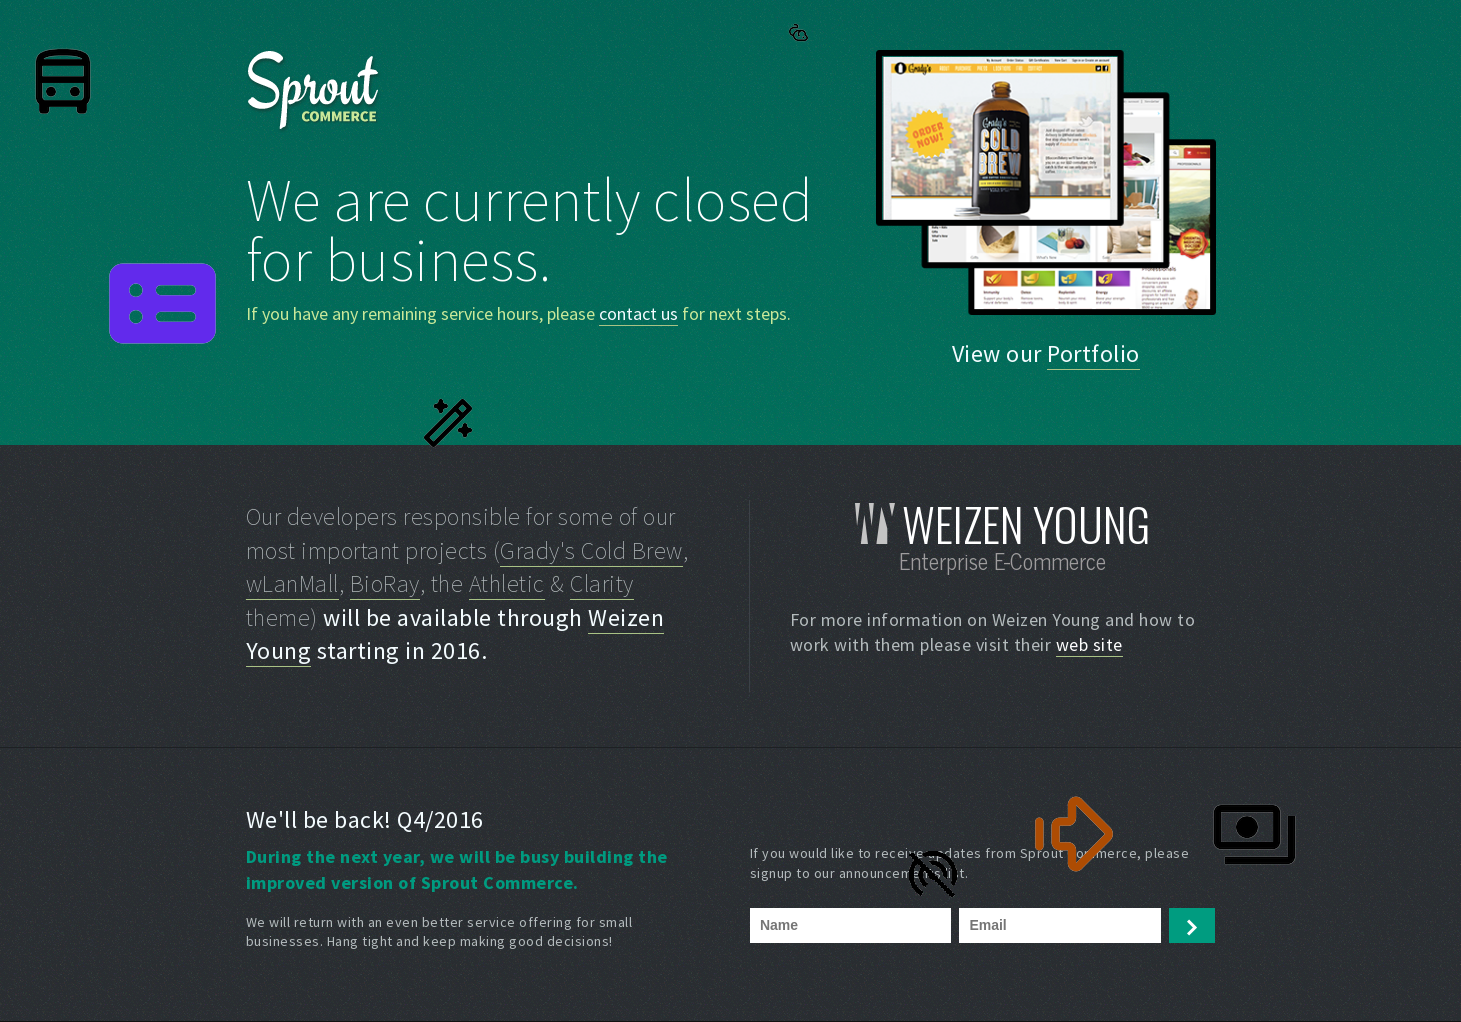  I want to click on get bus directions or routes, so click(63, 83).